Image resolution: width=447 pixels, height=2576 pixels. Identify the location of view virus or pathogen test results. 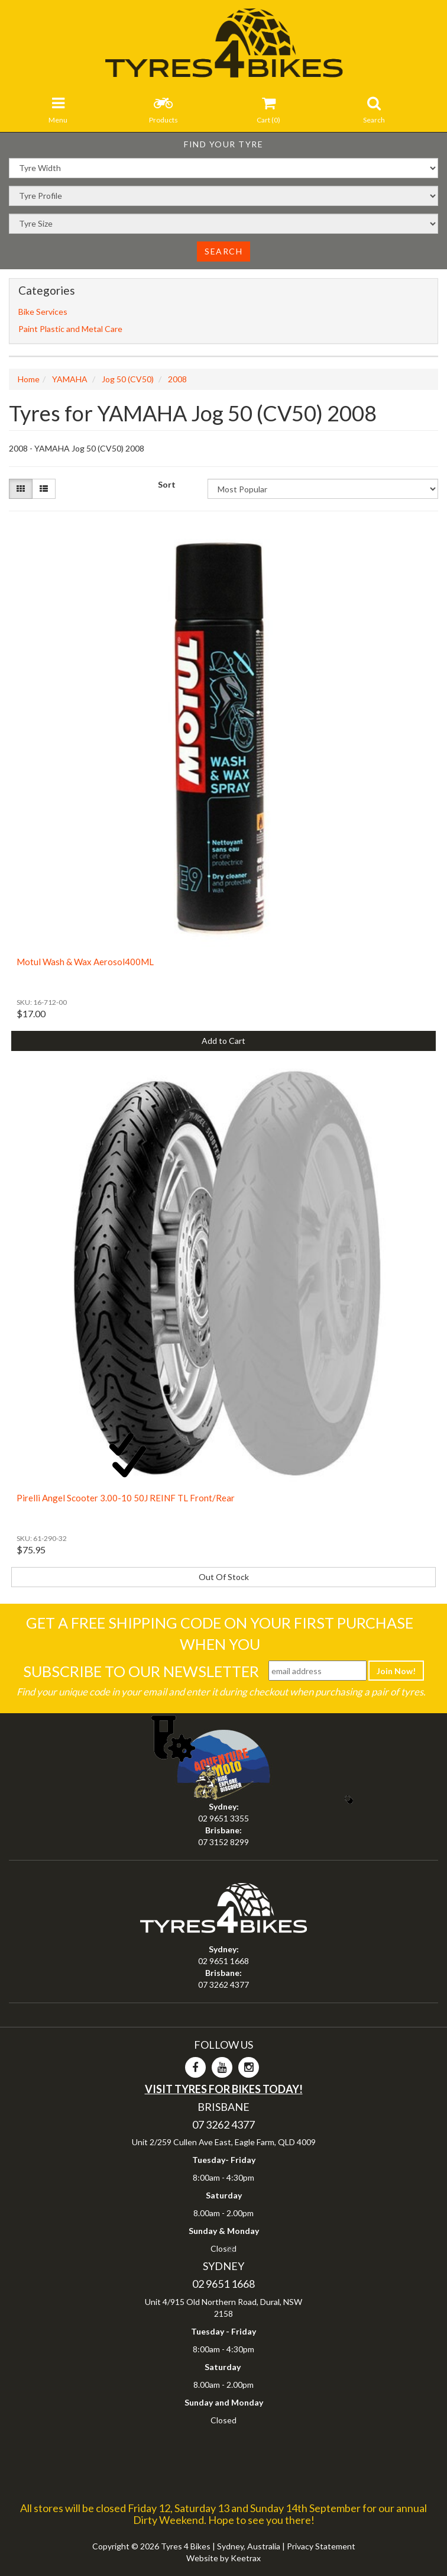
(170, 1737).